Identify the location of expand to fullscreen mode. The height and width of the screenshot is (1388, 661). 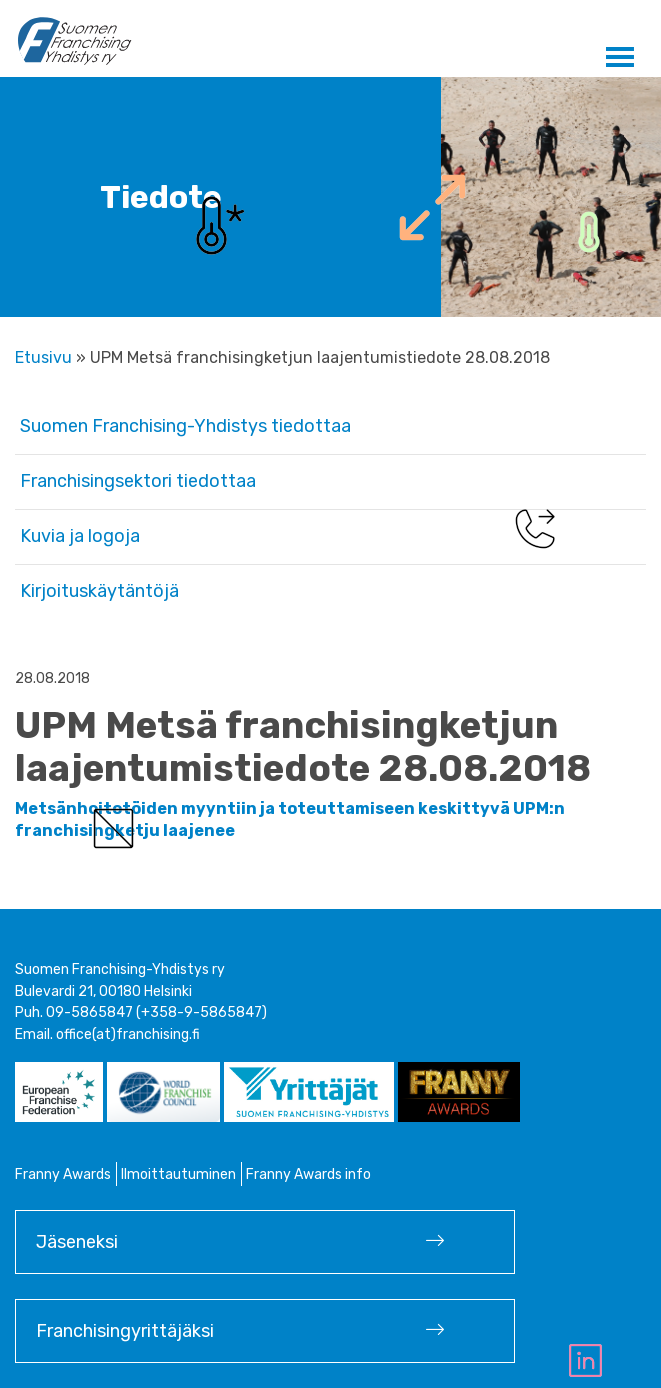
(432, 207).